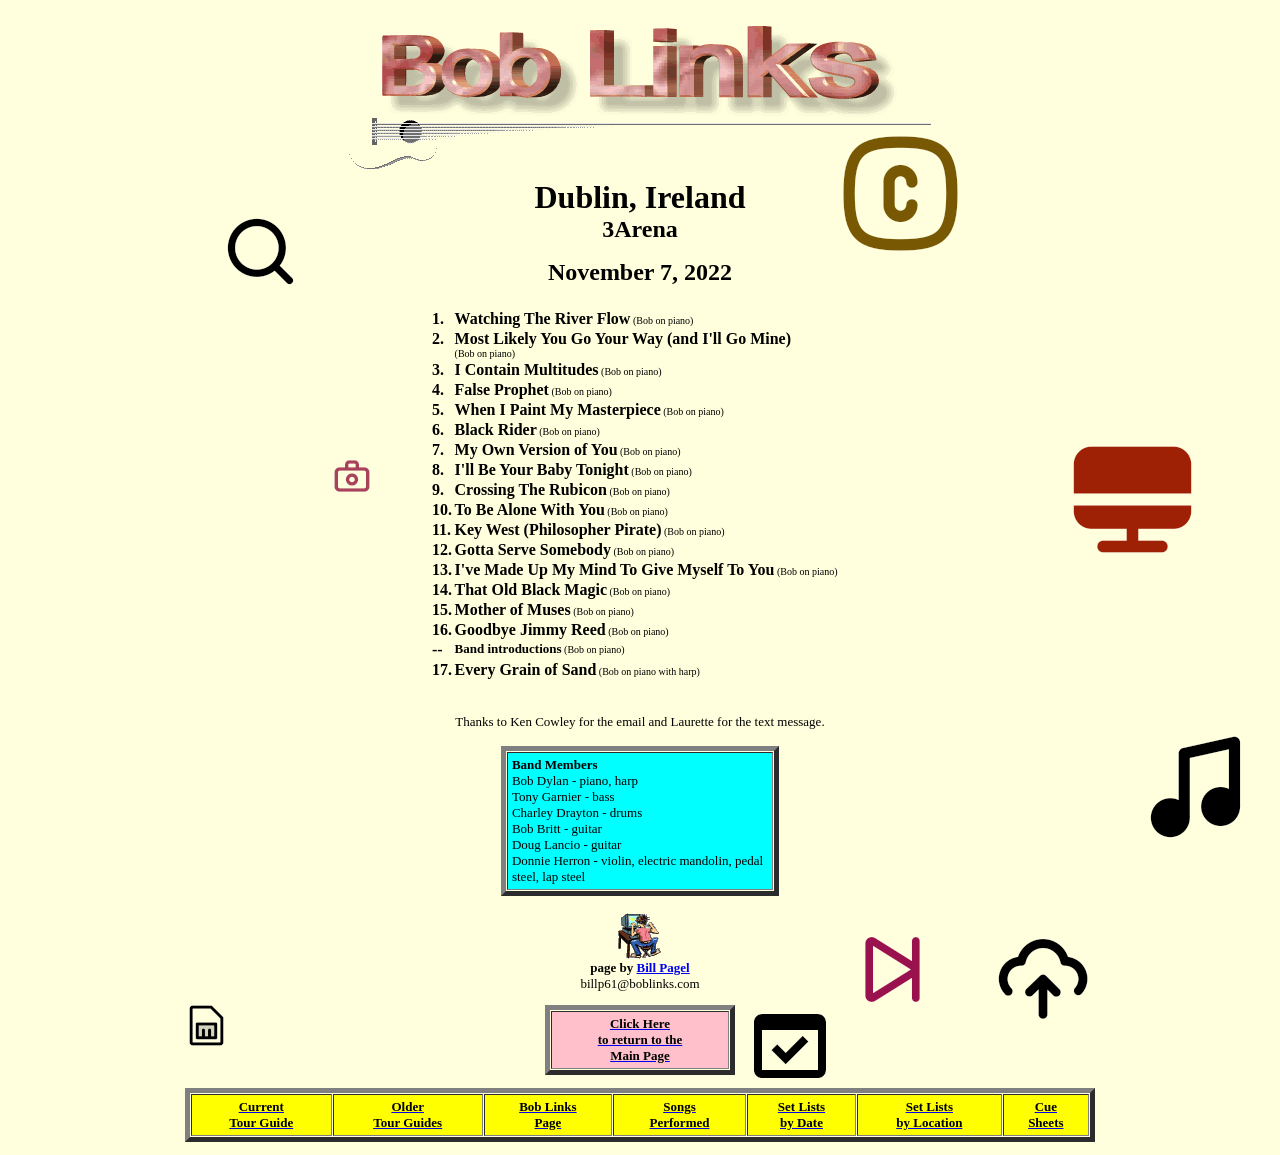  I want to click on indicates a verified domain or website, so click(790, 1046).